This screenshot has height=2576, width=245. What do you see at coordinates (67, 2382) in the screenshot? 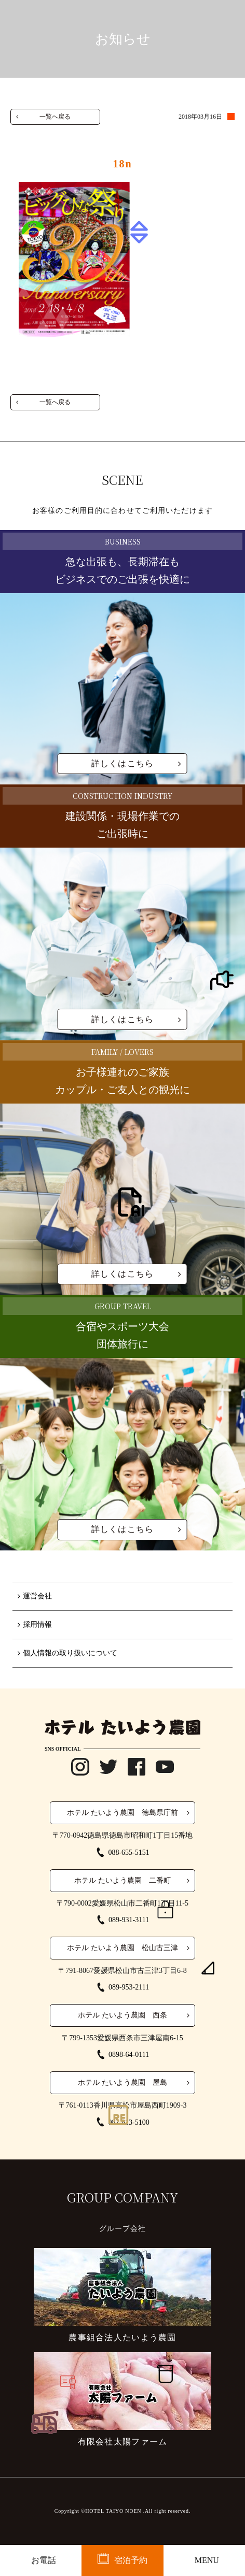
I see `view certificate or credential details` at bounding box center [67, 2382].